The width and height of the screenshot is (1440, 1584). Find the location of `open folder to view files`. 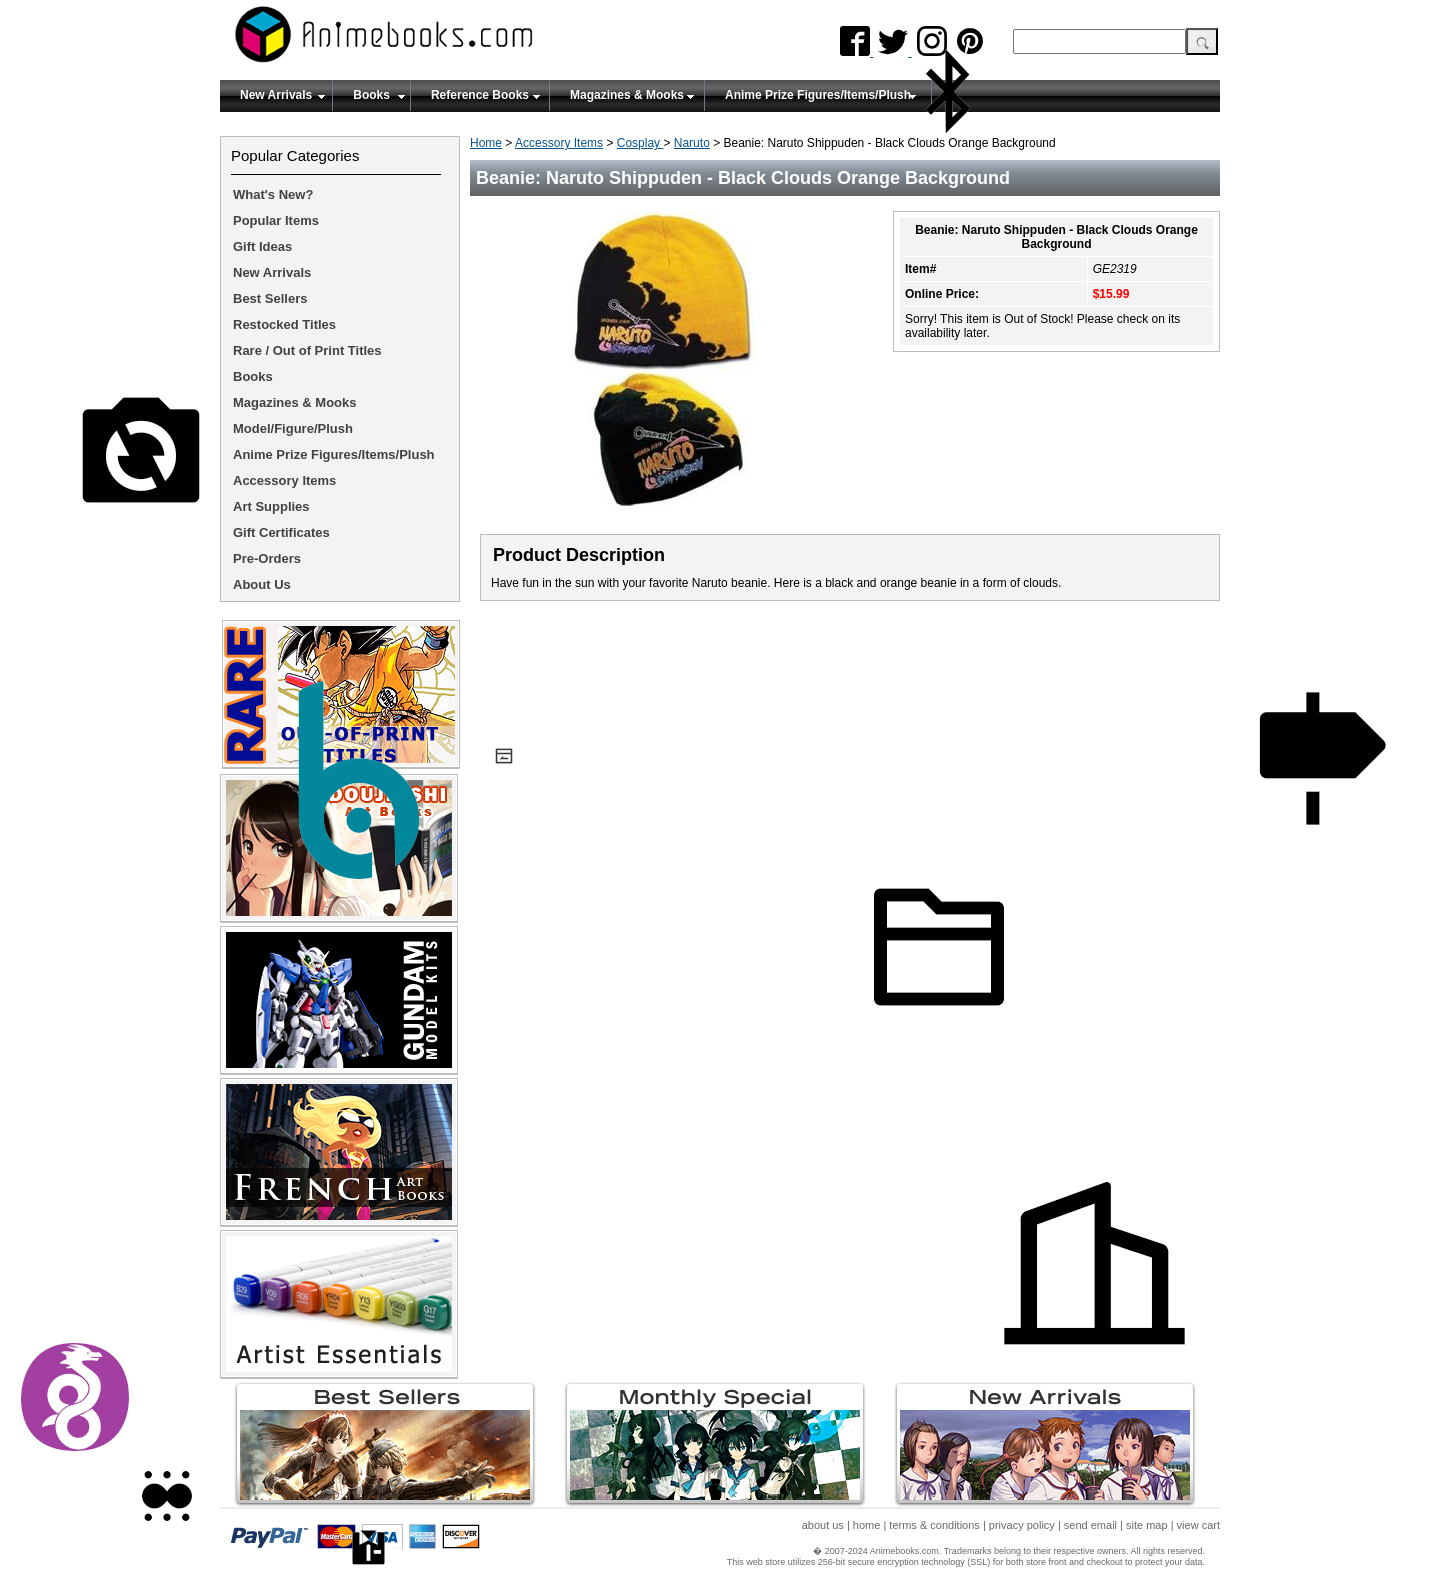

open folder to view files is located at coordinates (939, 947).